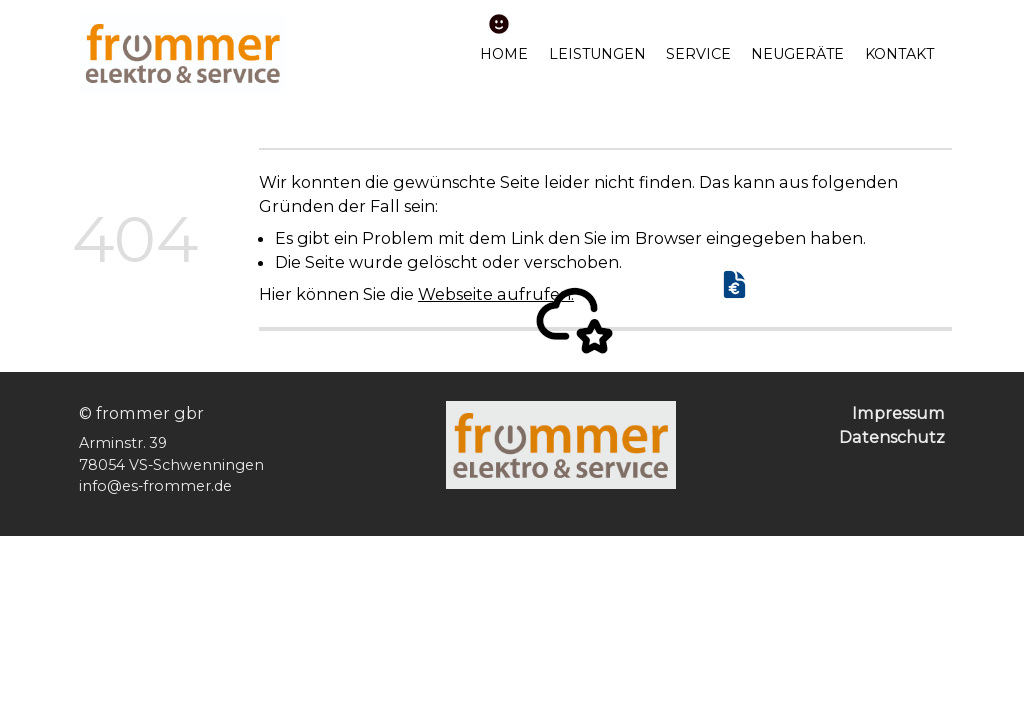 The height and width of the screenshot is (720, 1024). I want to click on add an emoji or reaction, so click(499, 24).